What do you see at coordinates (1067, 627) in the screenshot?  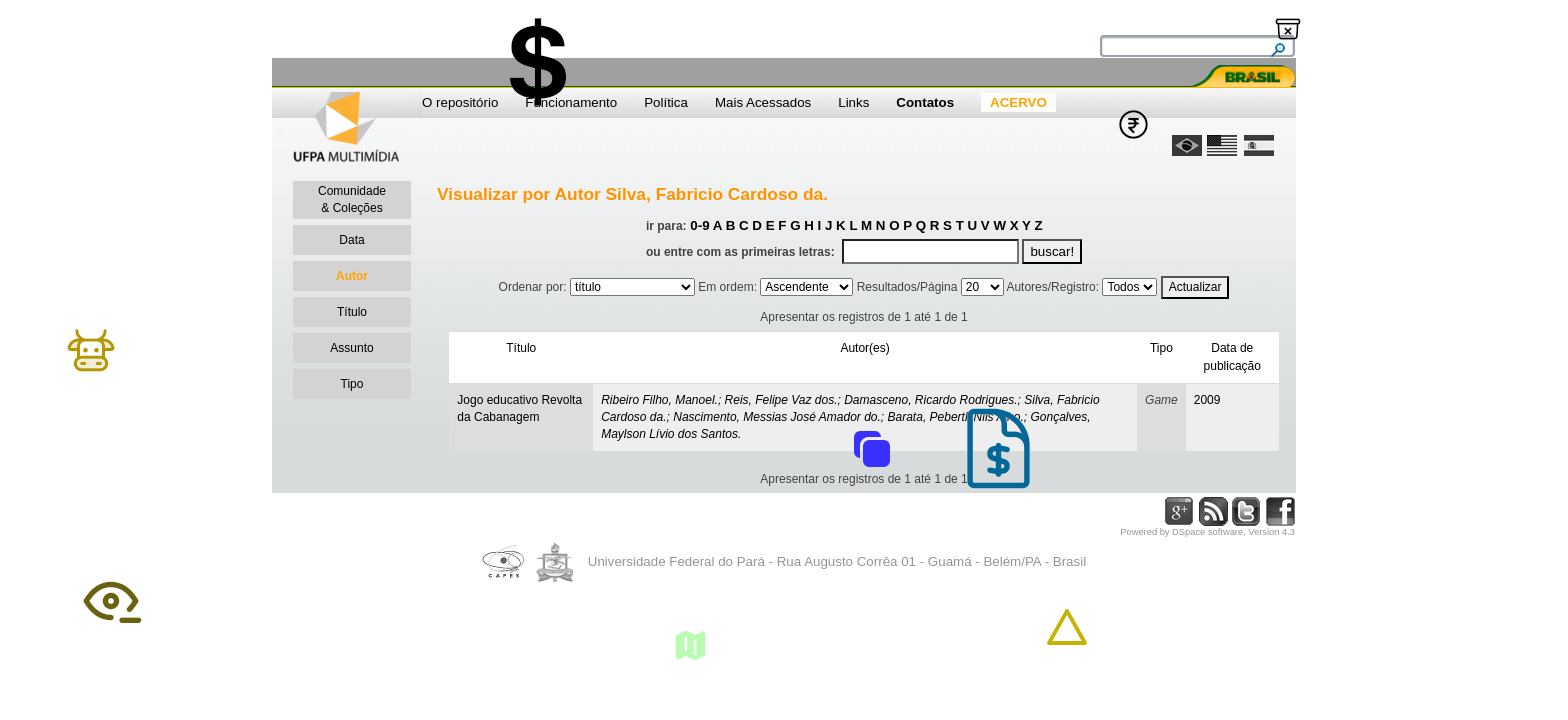 I see `visit zeit/vercel website or documentation` at bounding box center [1067, 627].